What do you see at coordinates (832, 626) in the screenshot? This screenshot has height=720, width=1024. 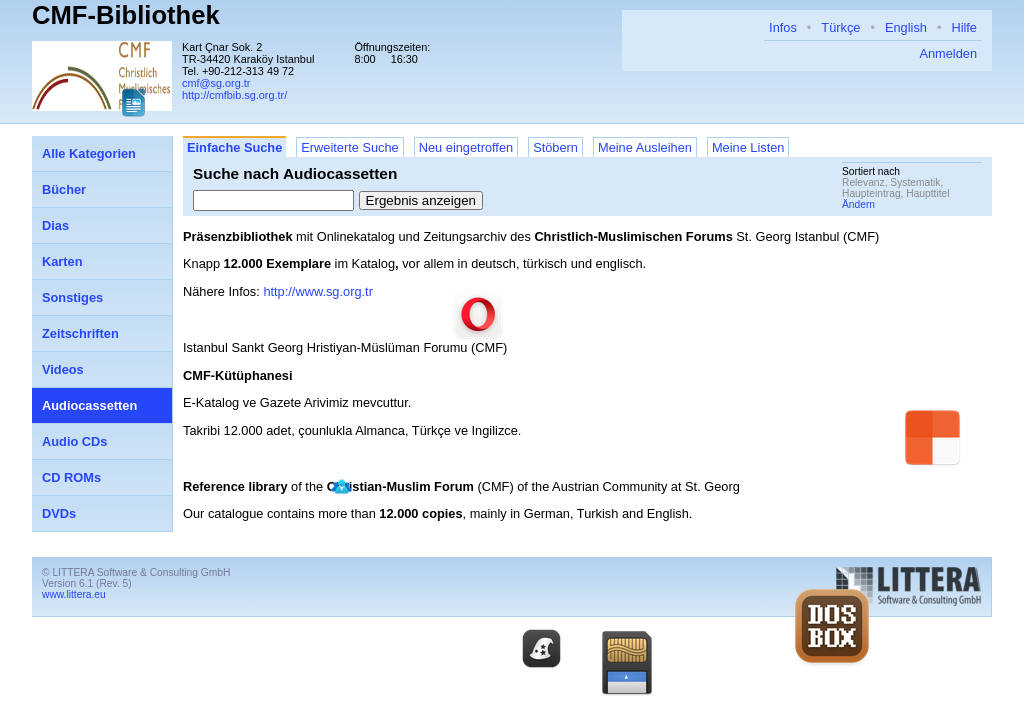 I see `launch DOSBox emulator` at bounding box center [832, 626].